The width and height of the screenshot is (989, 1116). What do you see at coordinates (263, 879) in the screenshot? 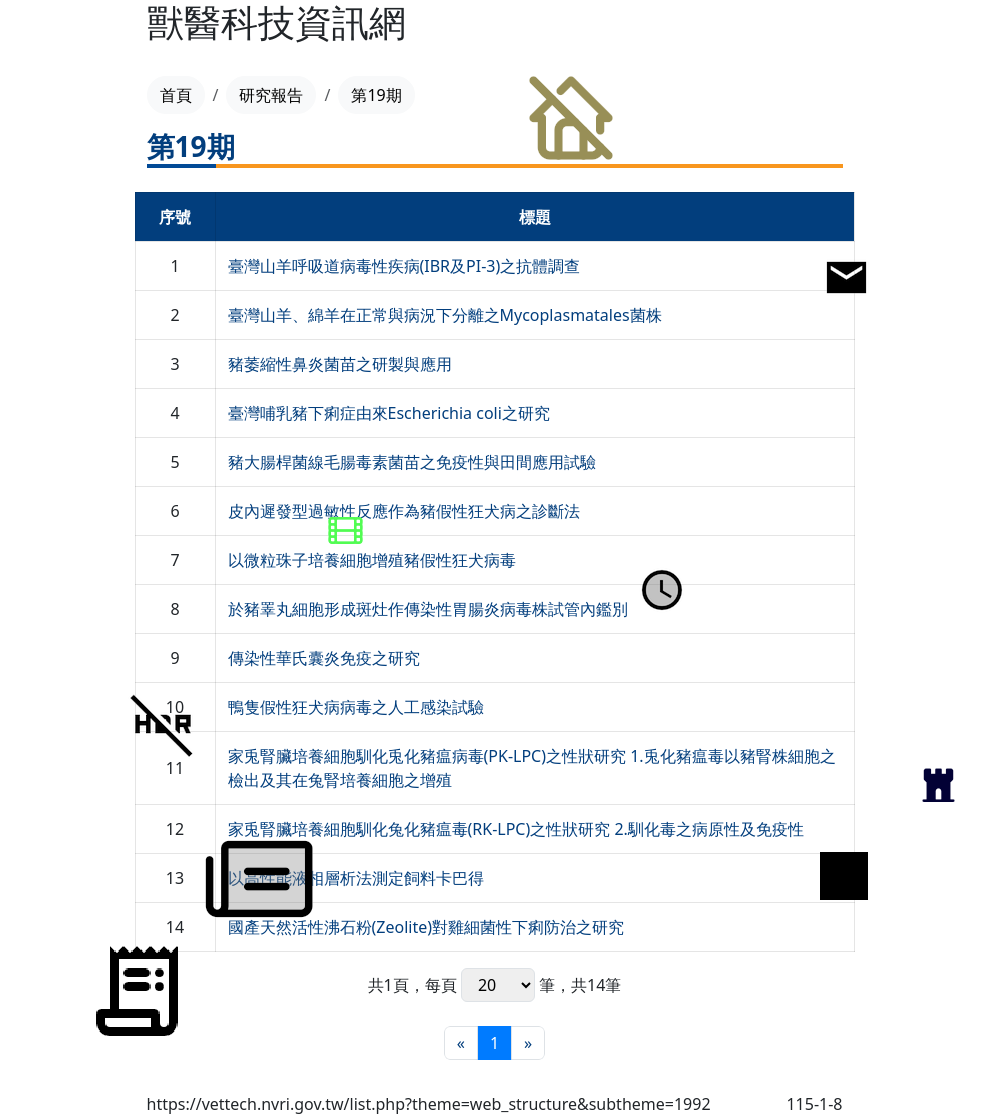
I see `view news articles or updates` at bounding box center [263, 879].